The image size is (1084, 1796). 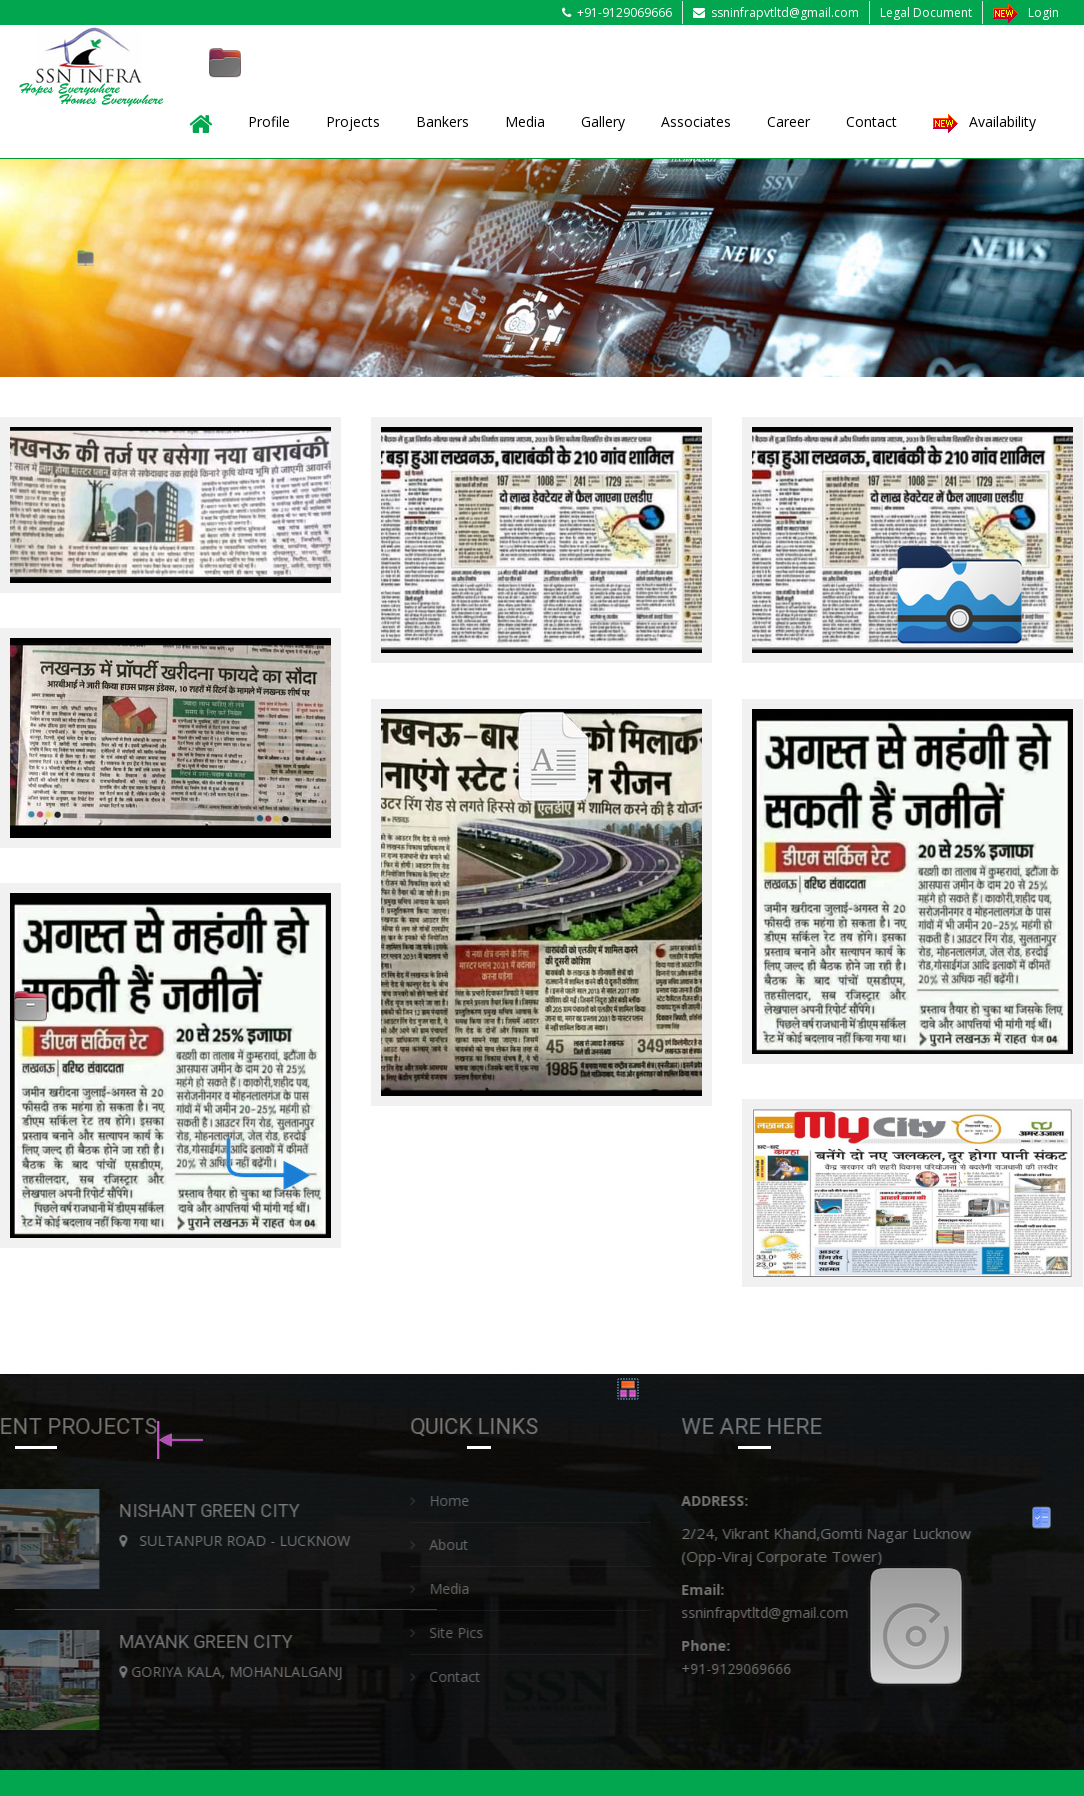 What do you see at coordinates (269, 1163) in the screenshot?
I see `forward an email message` at bounding box center [269, 1163].